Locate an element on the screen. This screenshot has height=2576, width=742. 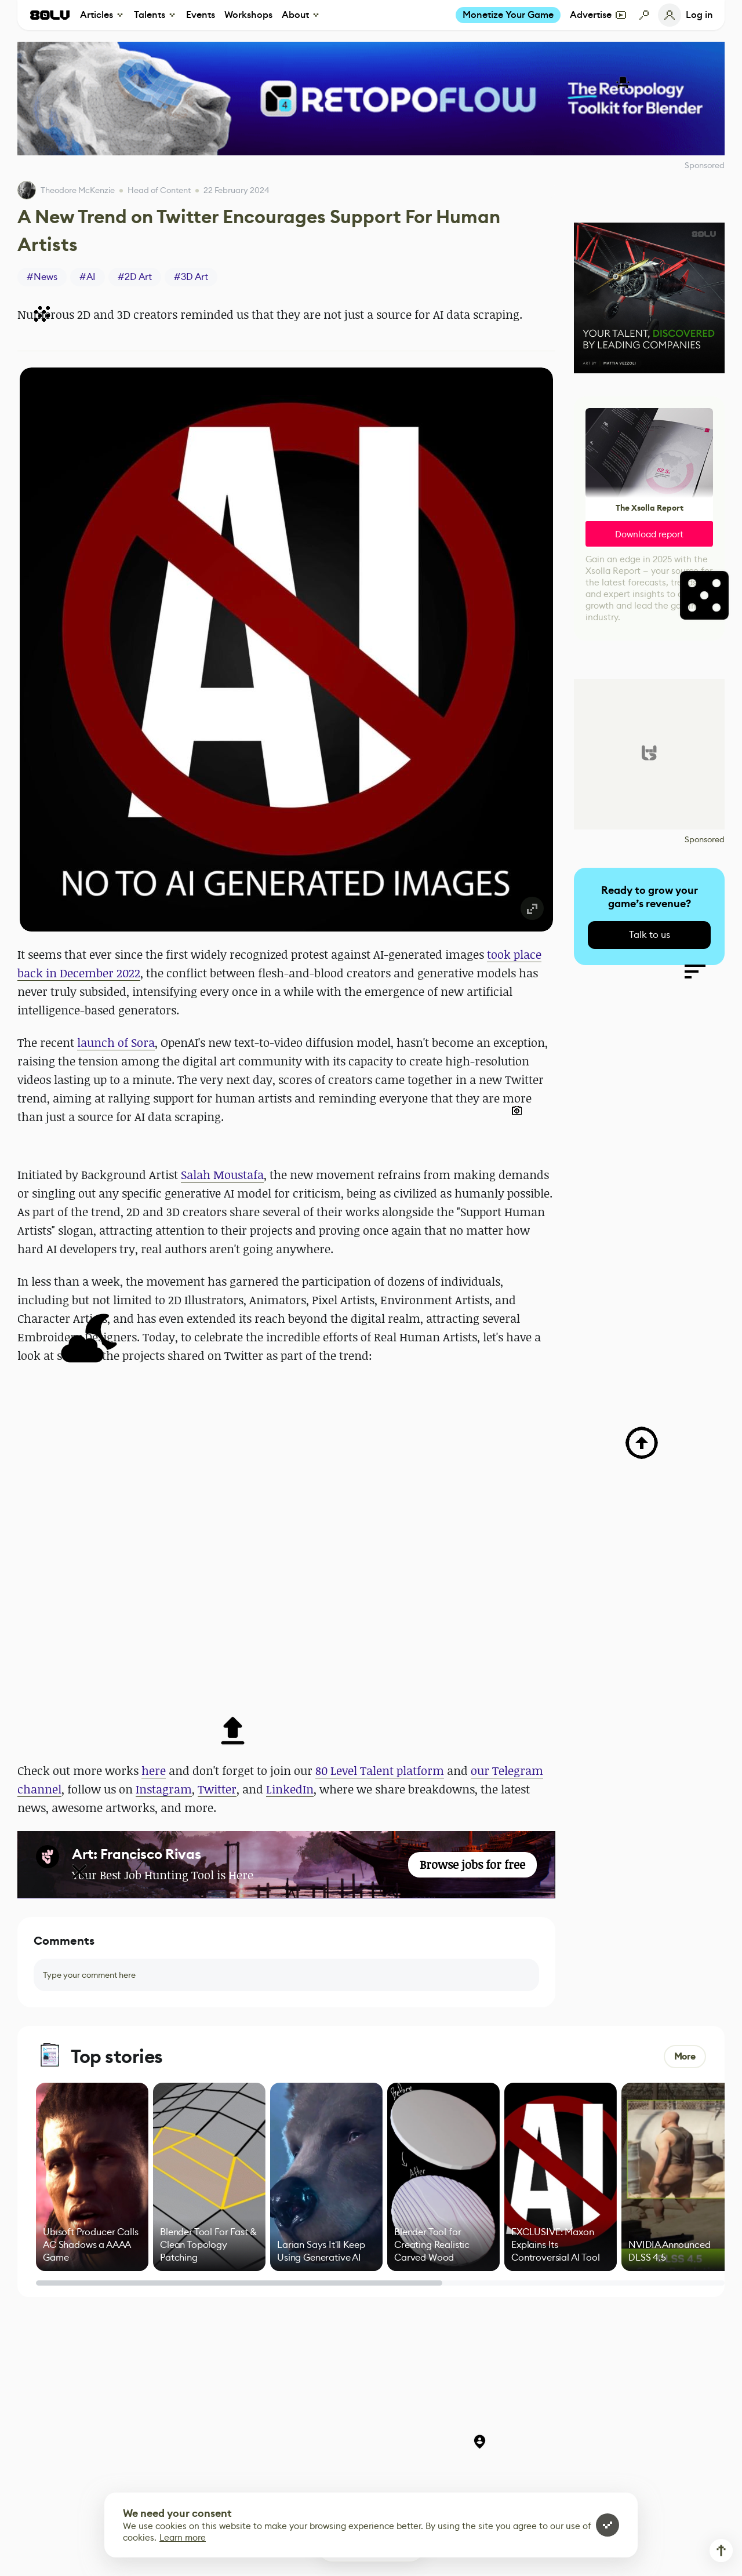
enhance or improve photo quality is located at coordinates (517, 1110).